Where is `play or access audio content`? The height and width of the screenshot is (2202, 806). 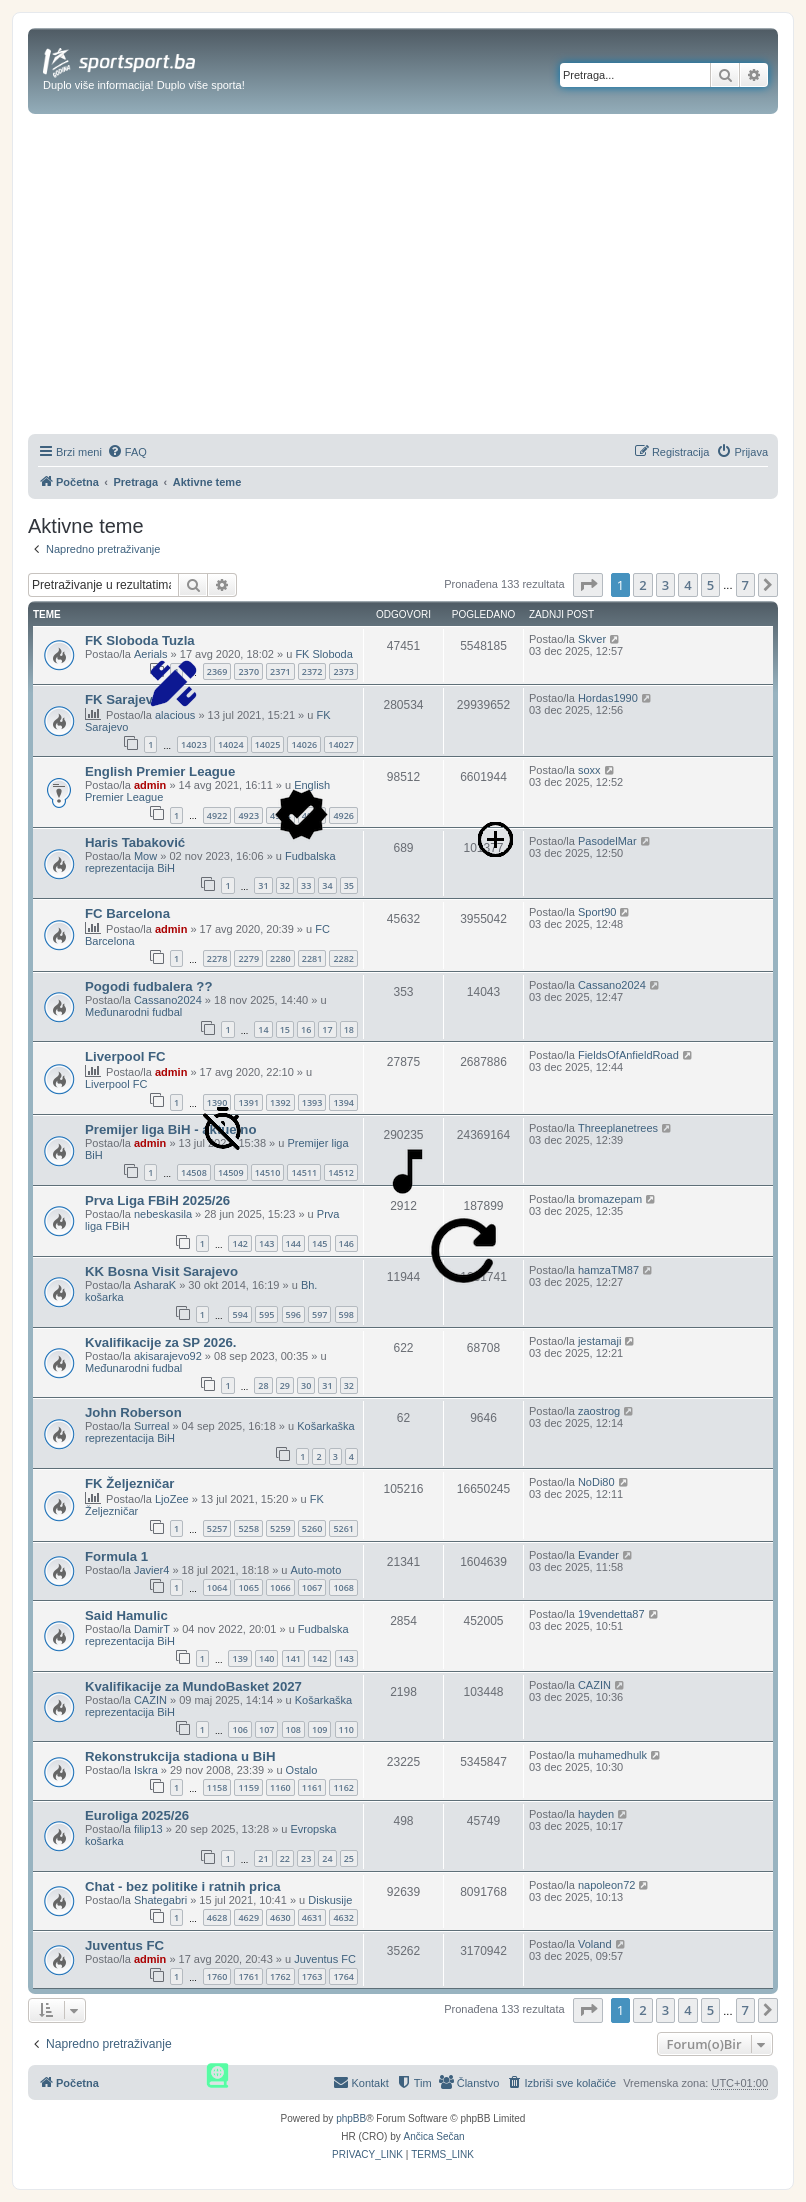
play or access audio content is located at coordinates (407, 1171).